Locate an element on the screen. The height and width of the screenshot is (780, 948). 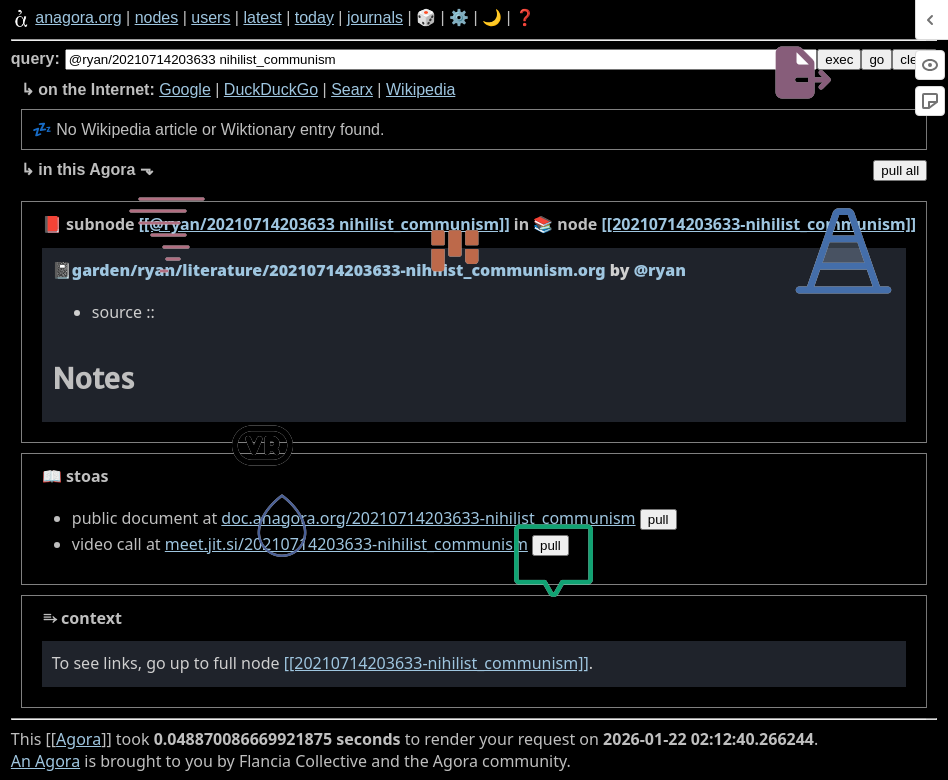
indicates area under construction or maintenance is located at coordinates (843, 252).